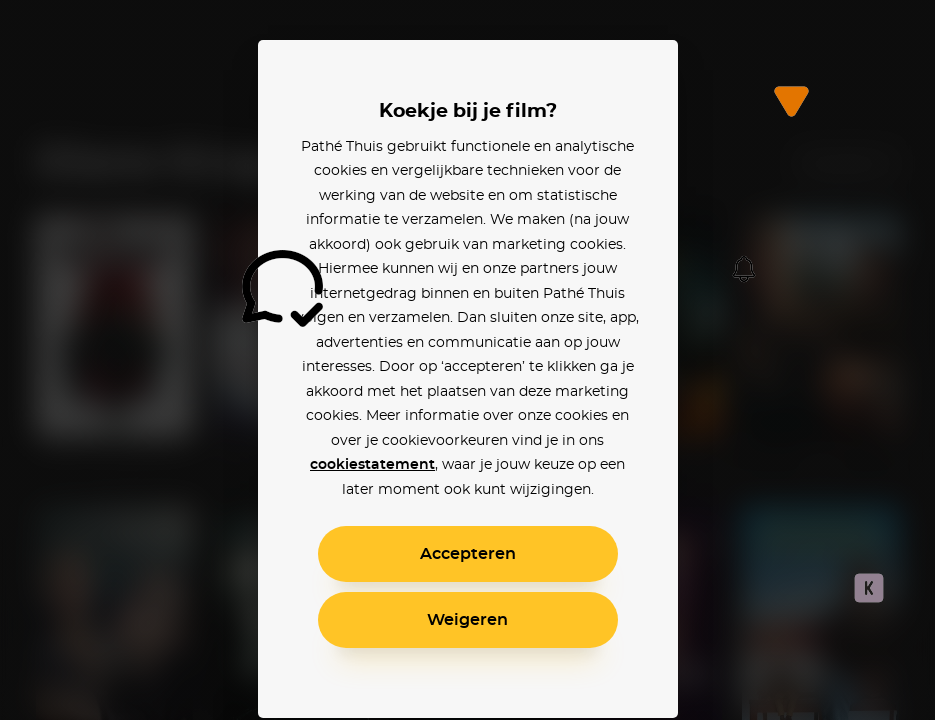 The height and width of the screenshot is (720, 935). What do you see at coordinates (744, 269) in the screenshot?
I see `view your notifications` at bounding box center [744, 269].